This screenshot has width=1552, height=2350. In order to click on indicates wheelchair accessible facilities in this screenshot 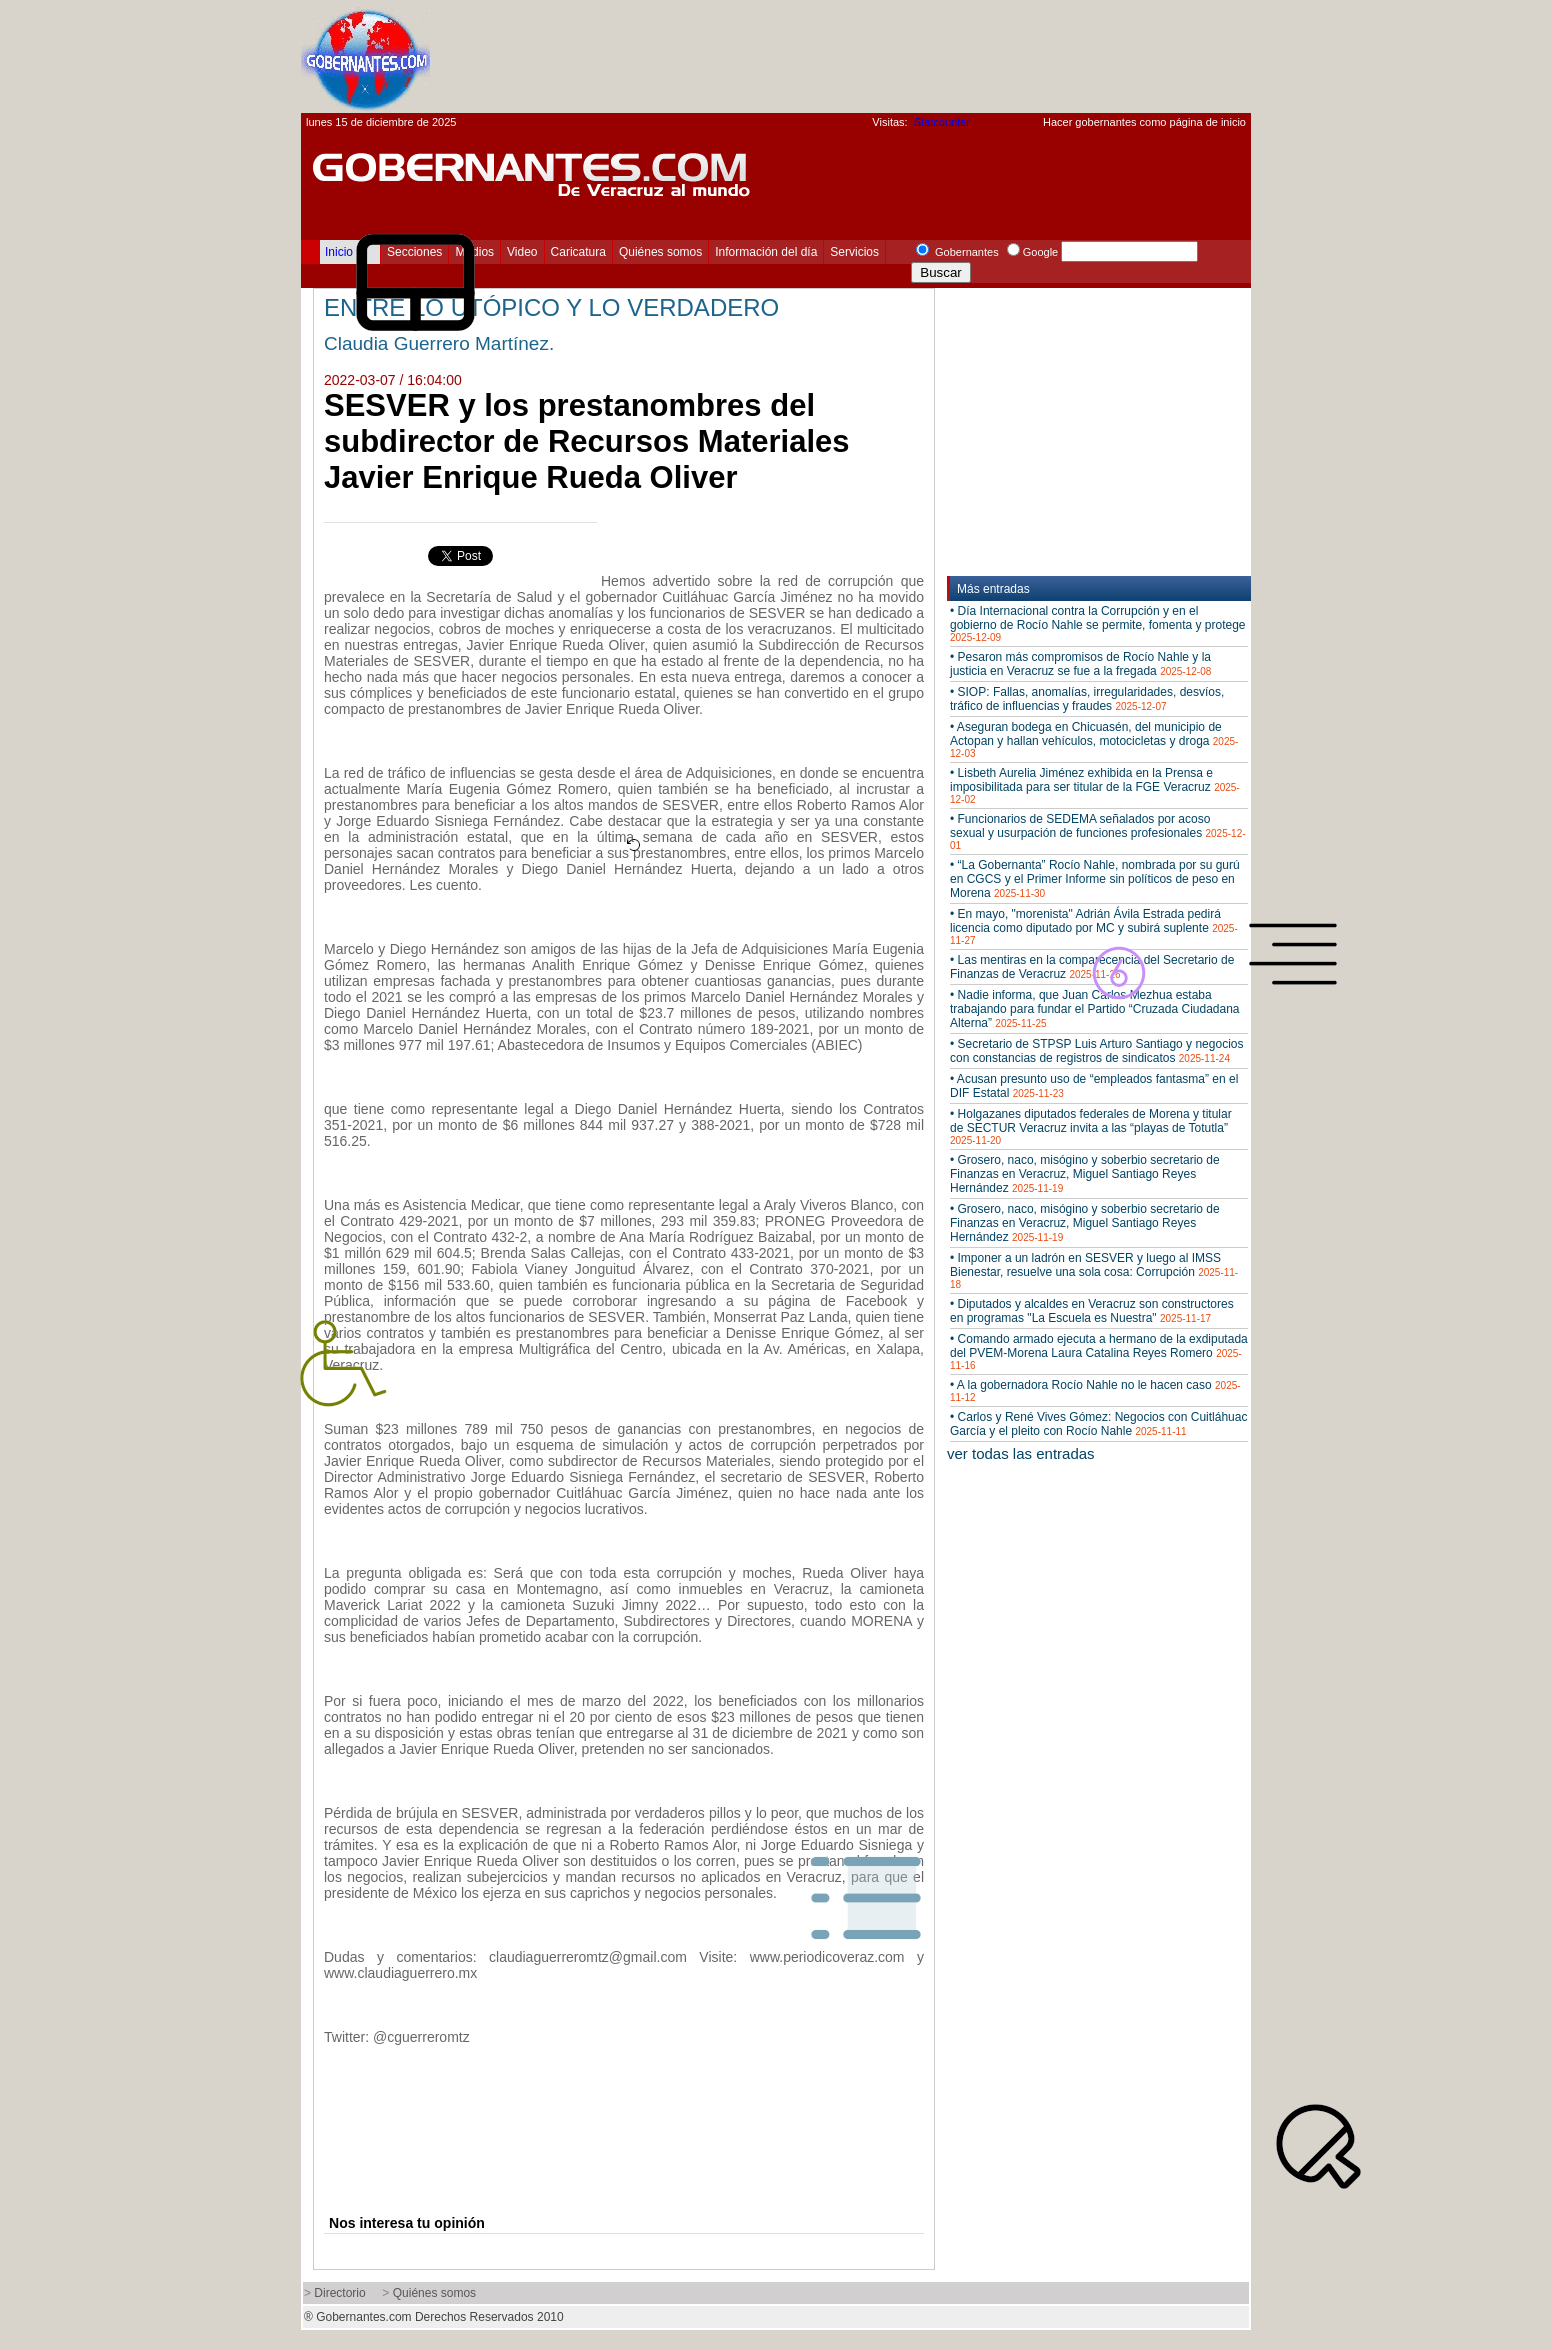, I will do `click(335, 1365)`.